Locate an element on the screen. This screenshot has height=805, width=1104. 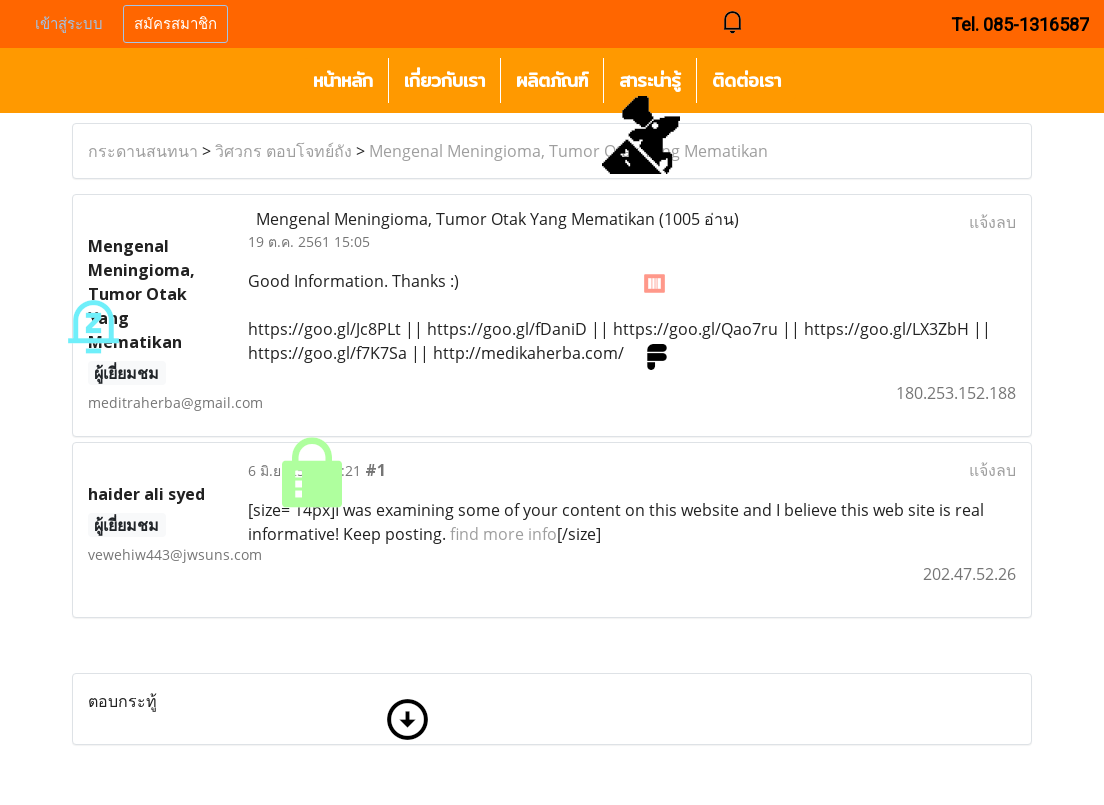
download a file or content is located at coordinates (407, 719).